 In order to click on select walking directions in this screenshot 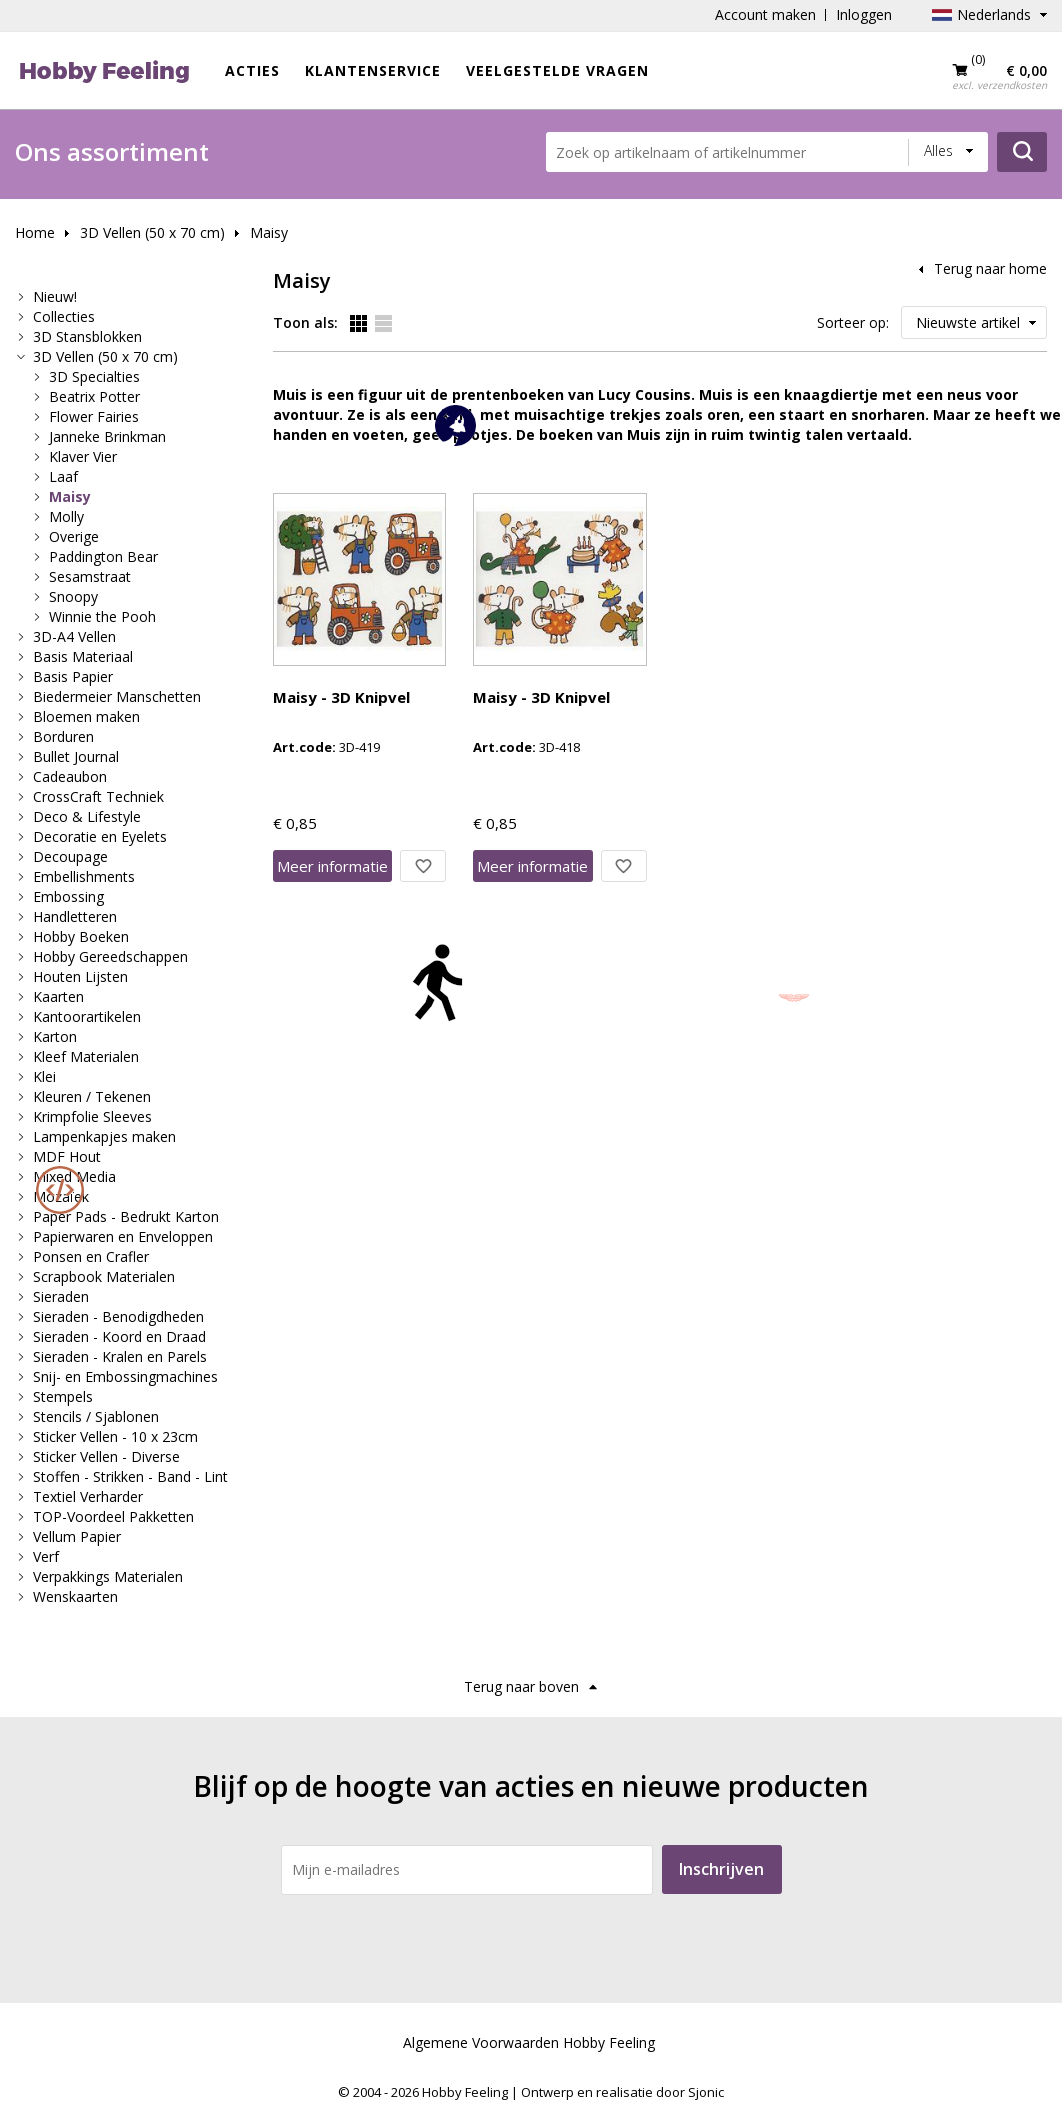, I will do `click(437, 982)`.